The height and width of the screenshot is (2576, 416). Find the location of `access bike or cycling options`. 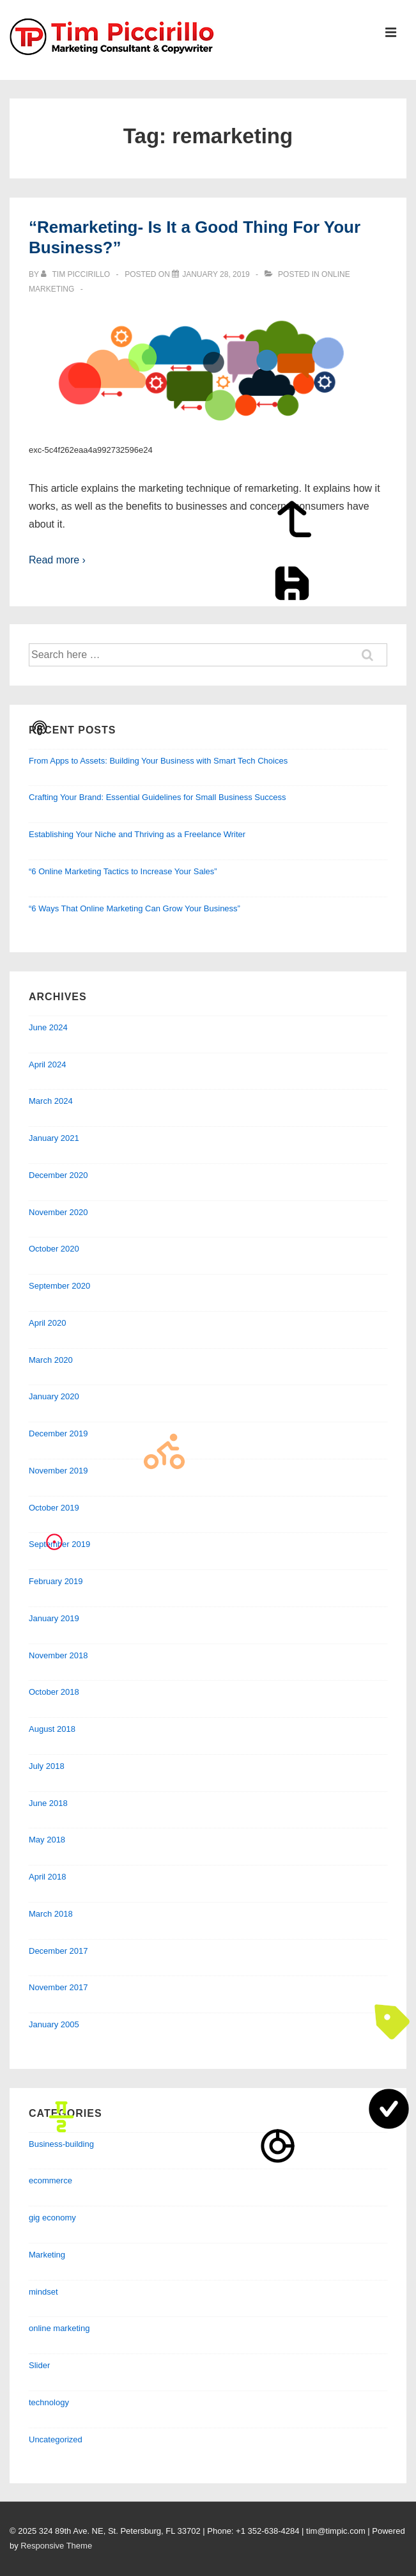

access bike or cycling options is located at coordinates (164, 1450).